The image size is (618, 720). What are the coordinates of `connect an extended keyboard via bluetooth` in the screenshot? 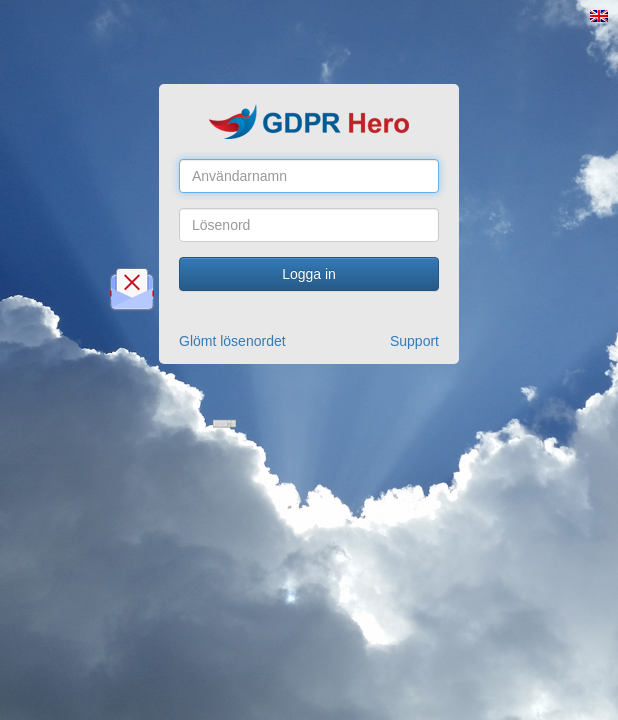 It's located at (224, 423).